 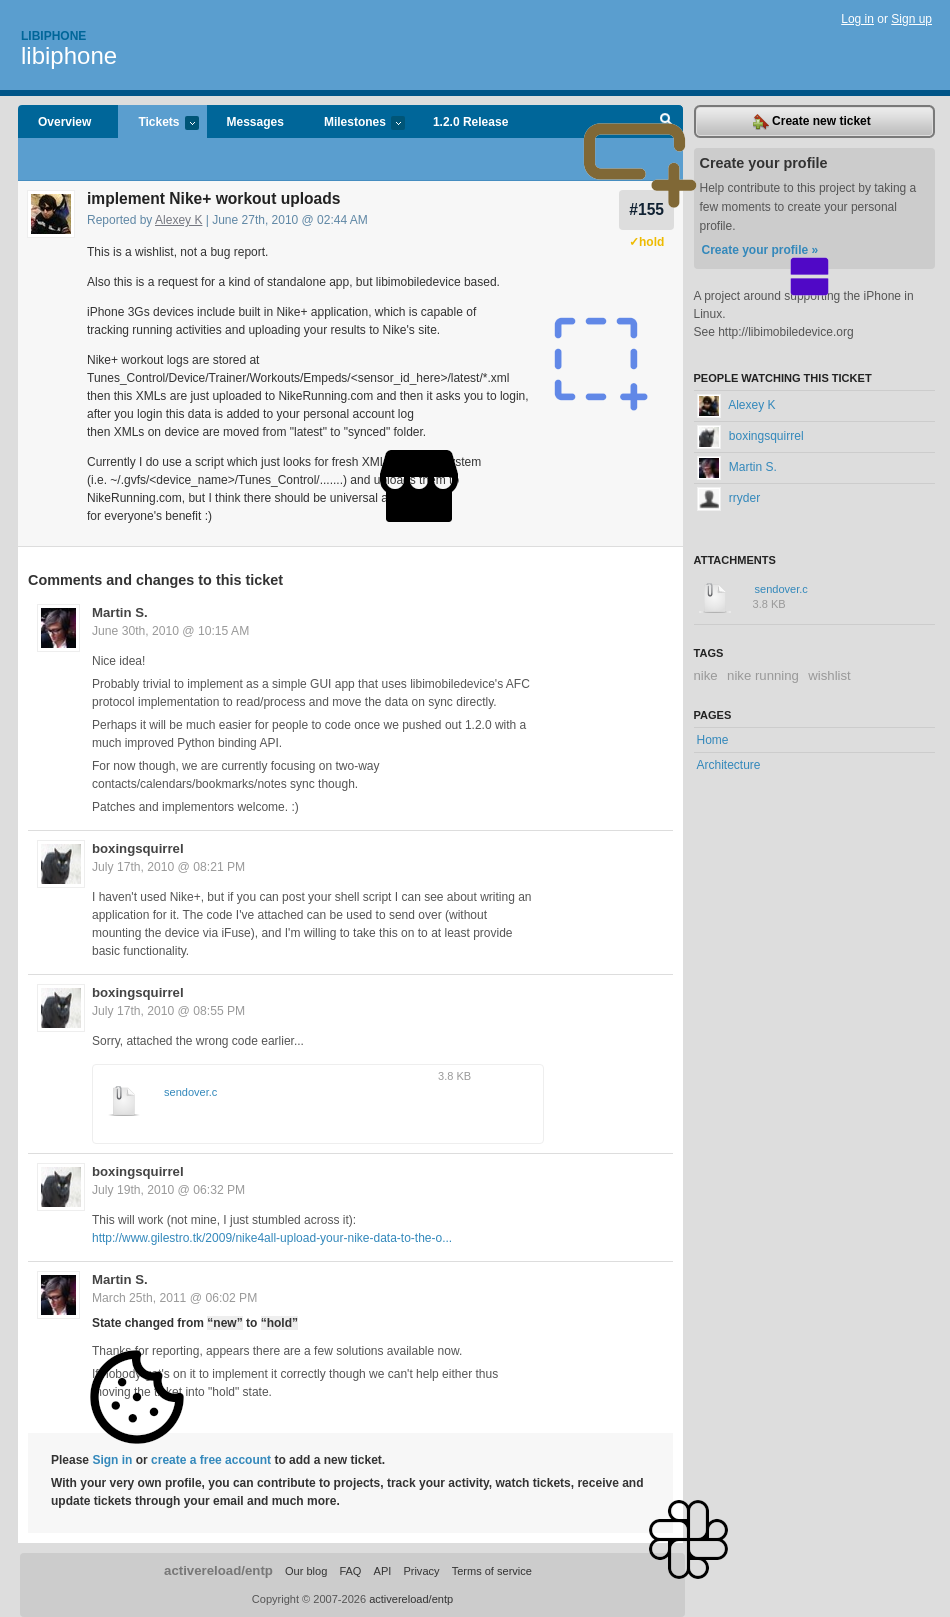 What do you see at coordinates (419, 486) in the screenshot?
I see `browse or open the store` at bounding box center [419, 486].